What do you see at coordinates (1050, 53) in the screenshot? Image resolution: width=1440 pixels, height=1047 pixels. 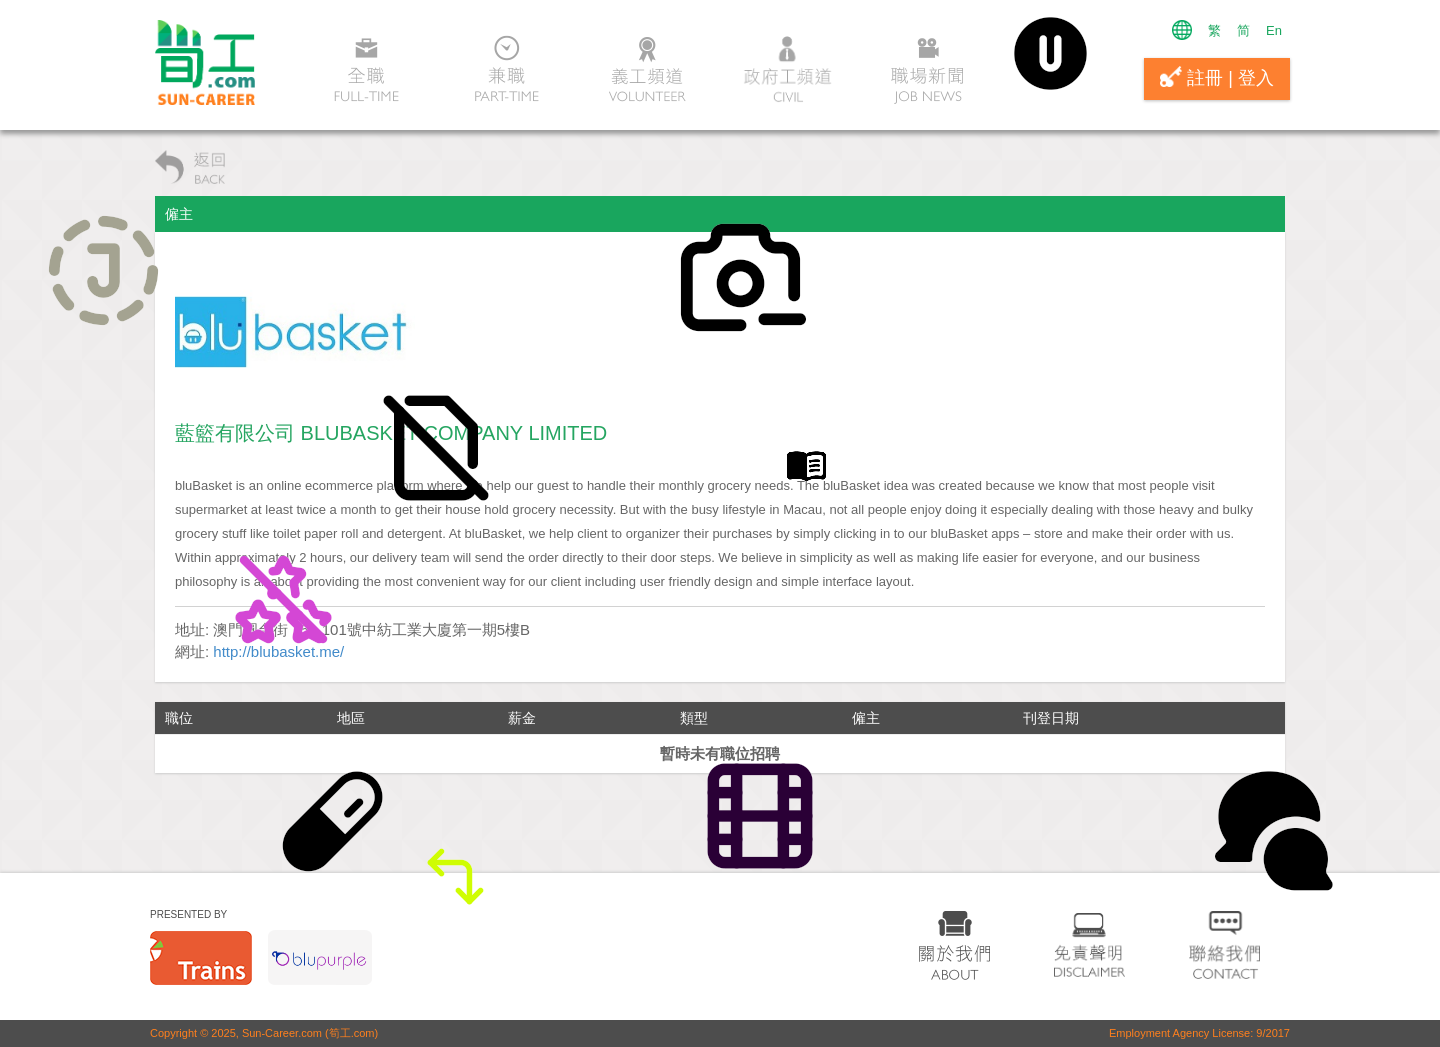 I see `indicates an unread item or status` at bounding box center [1050, 53].